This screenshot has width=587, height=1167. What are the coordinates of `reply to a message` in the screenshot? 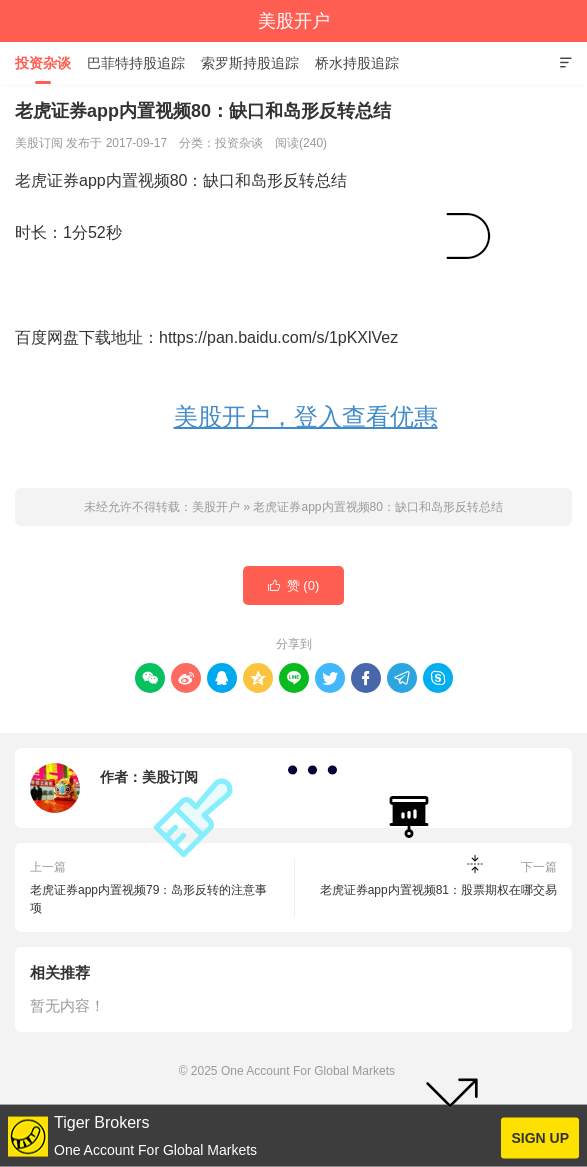 It's located at (452, 1091).